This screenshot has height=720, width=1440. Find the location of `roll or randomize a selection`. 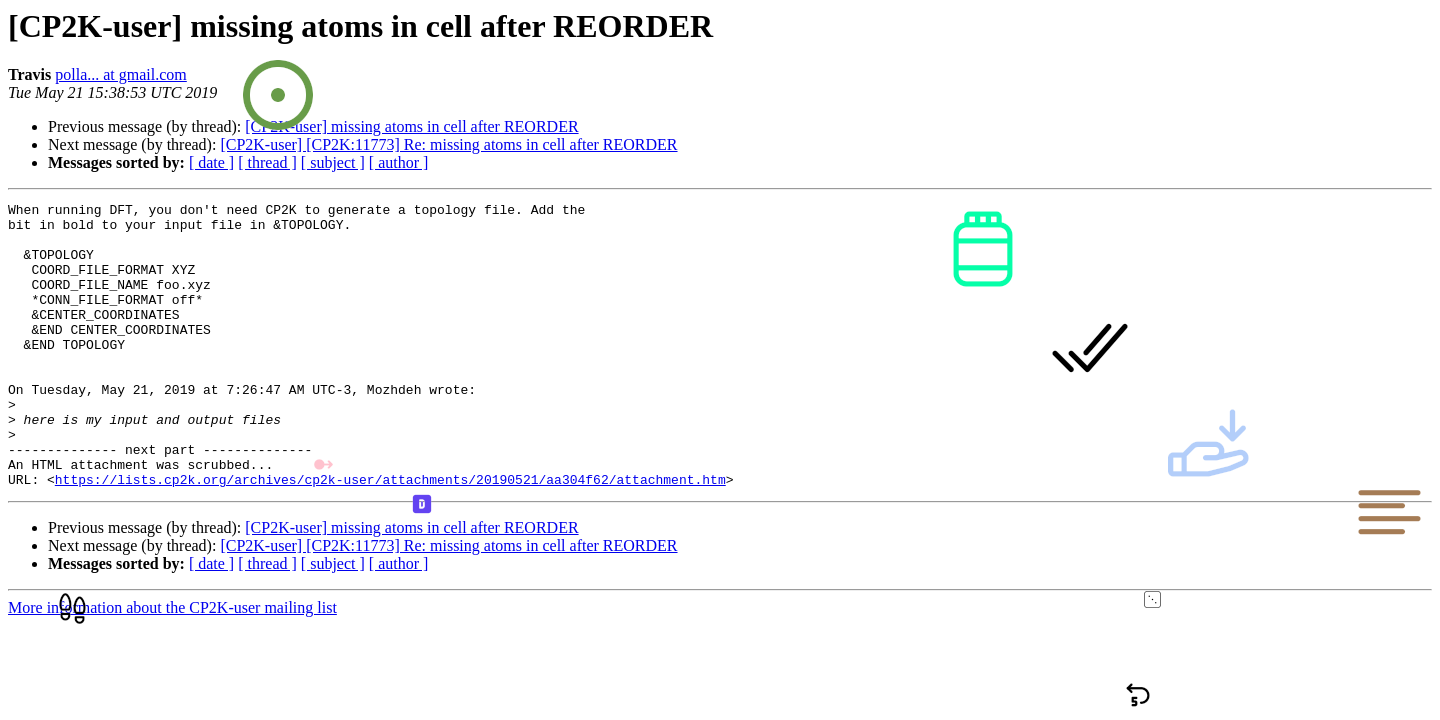

roll or randomize a selection is located at coordinates (1152, 599).